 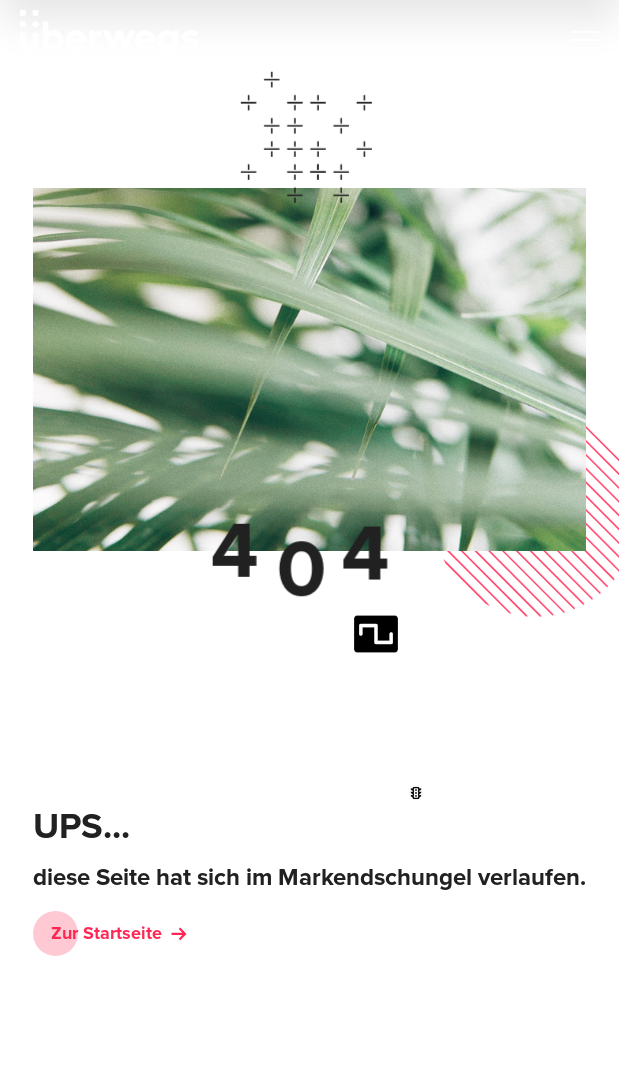 I want to click on toggle square wave audio signal, so click(x=376, y=634).